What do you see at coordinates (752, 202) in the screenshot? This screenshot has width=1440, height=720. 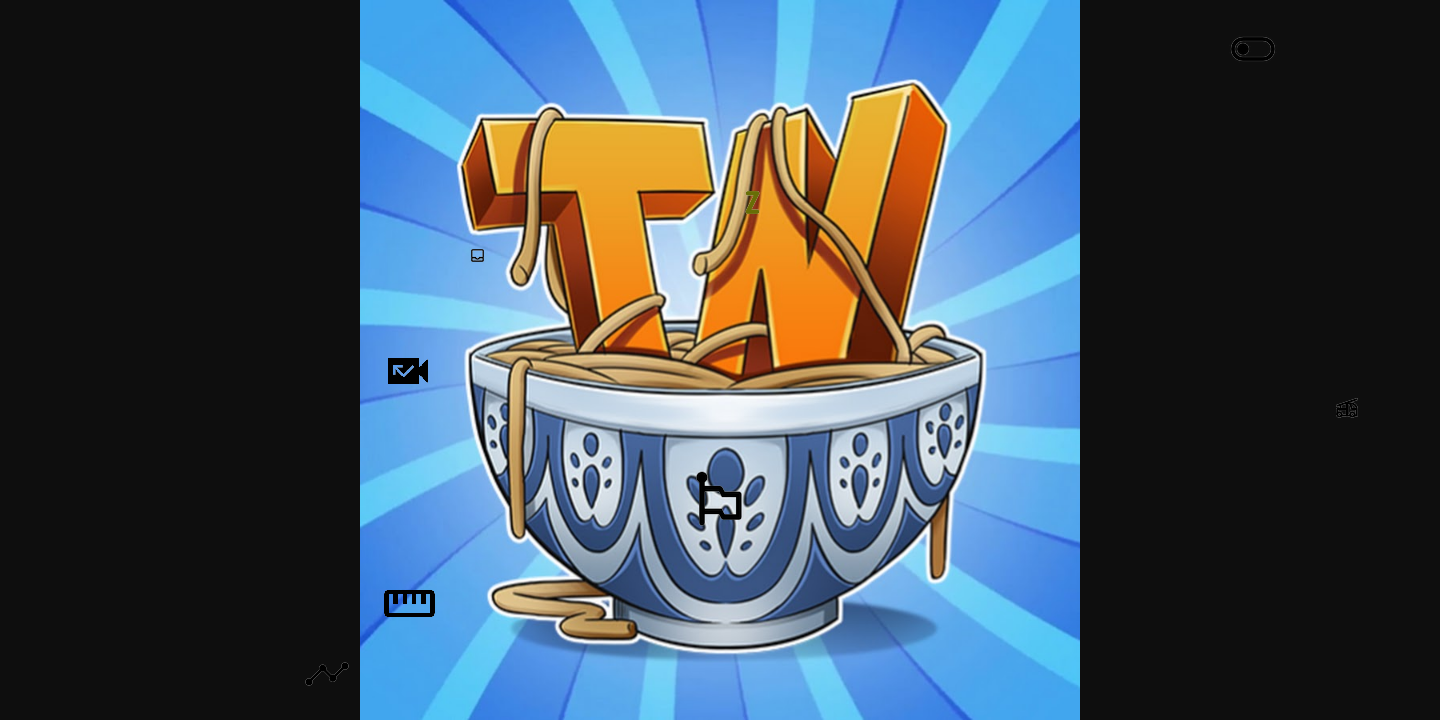 I see `indicates z-index or layer ordering option` at bounding box center [752, 202].